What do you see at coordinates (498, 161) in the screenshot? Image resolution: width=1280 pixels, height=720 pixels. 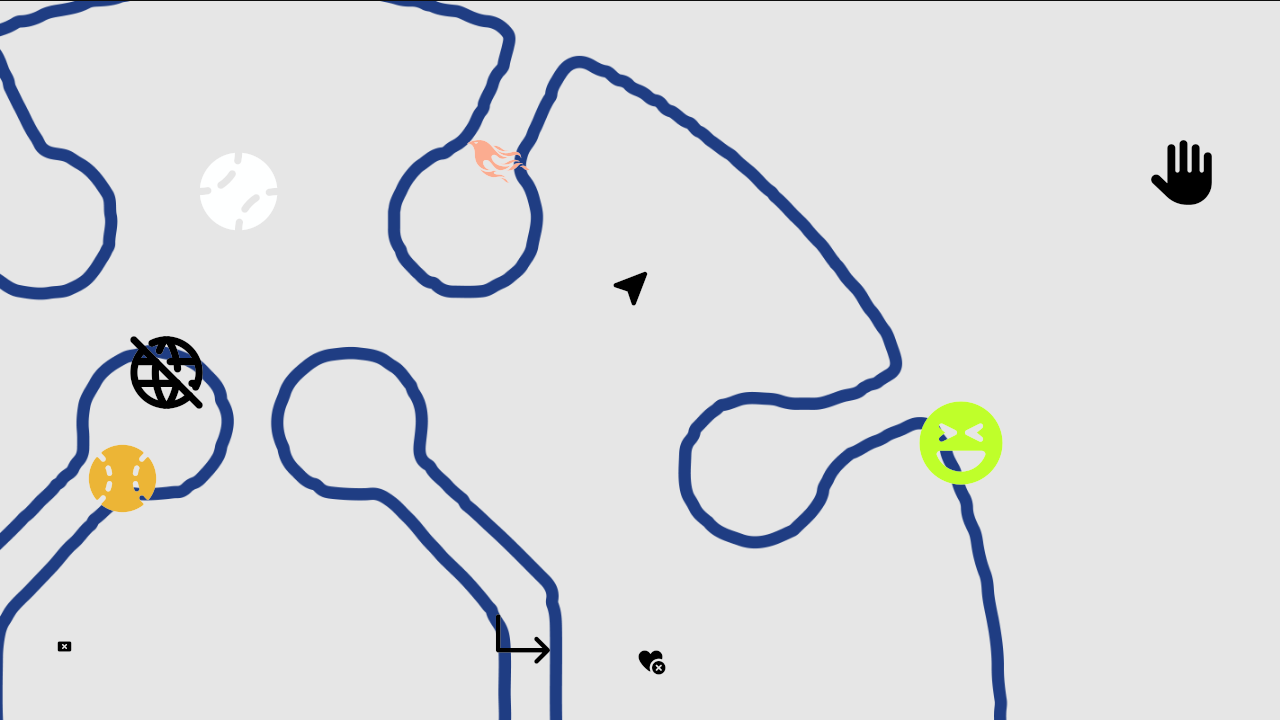 I see `phoenix framework logo` at bounding box center [498, 161].